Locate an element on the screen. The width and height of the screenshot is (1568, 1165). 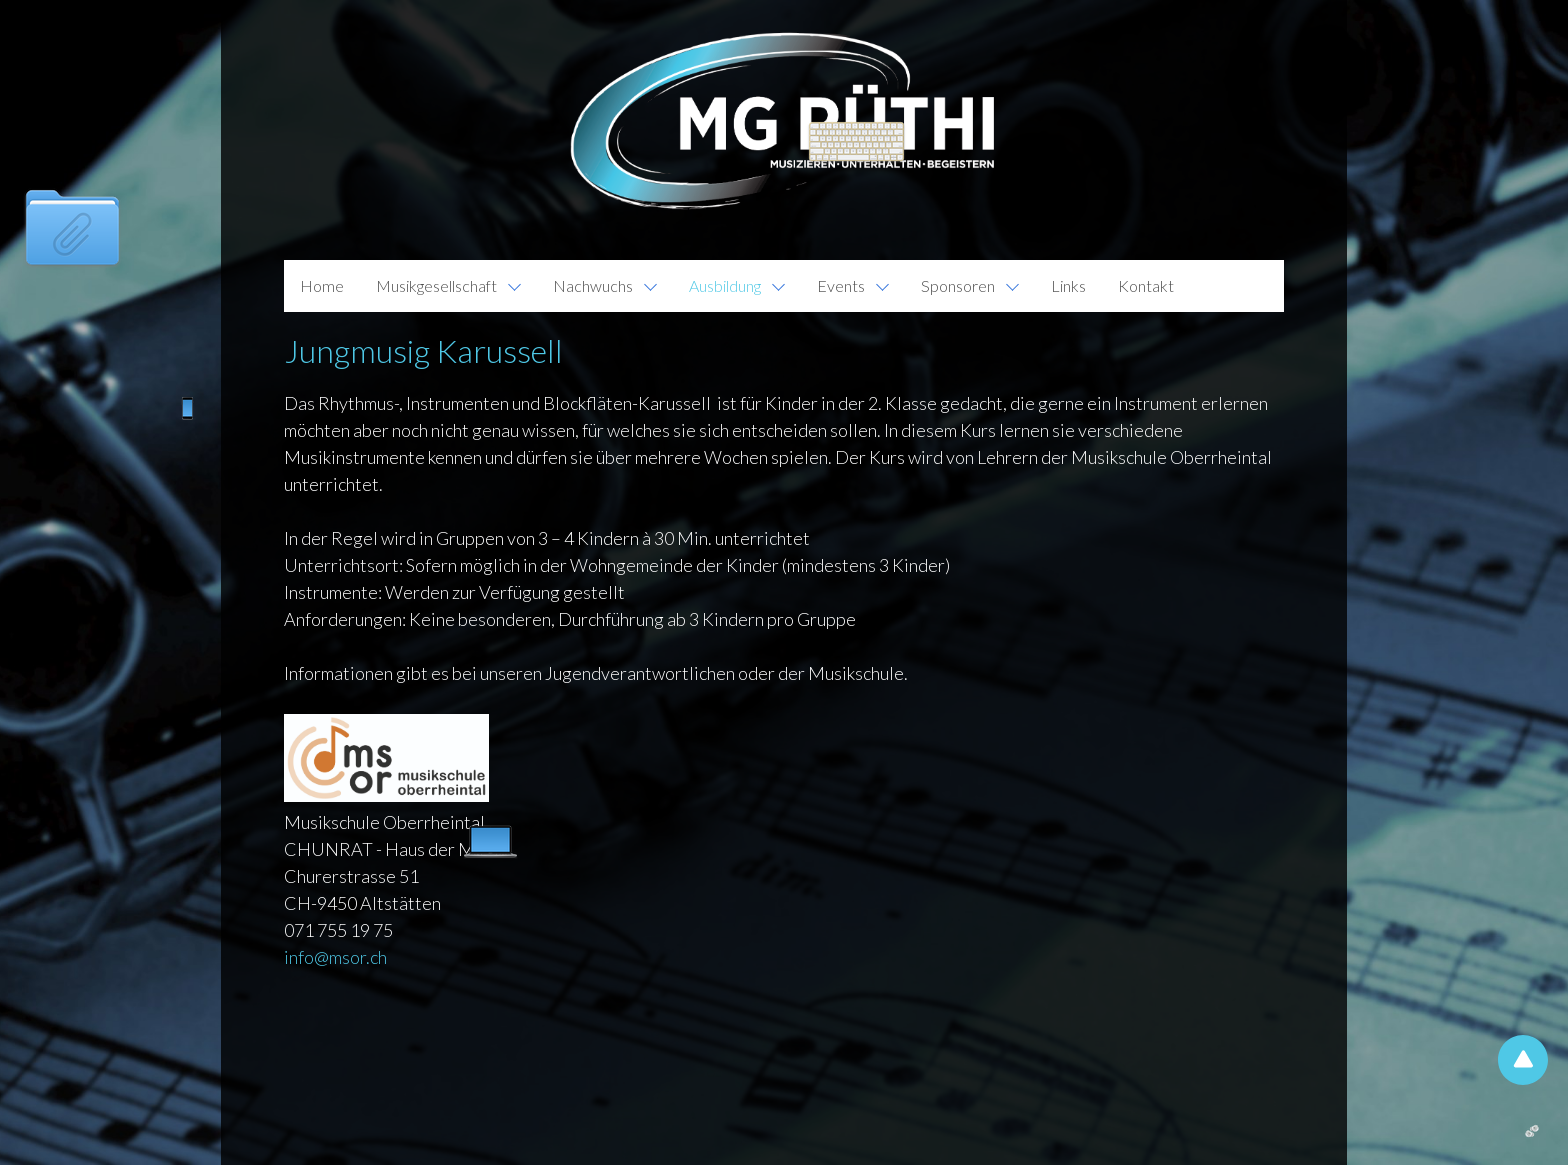
open folder containing email attachments is located at coordinates (72, 227).